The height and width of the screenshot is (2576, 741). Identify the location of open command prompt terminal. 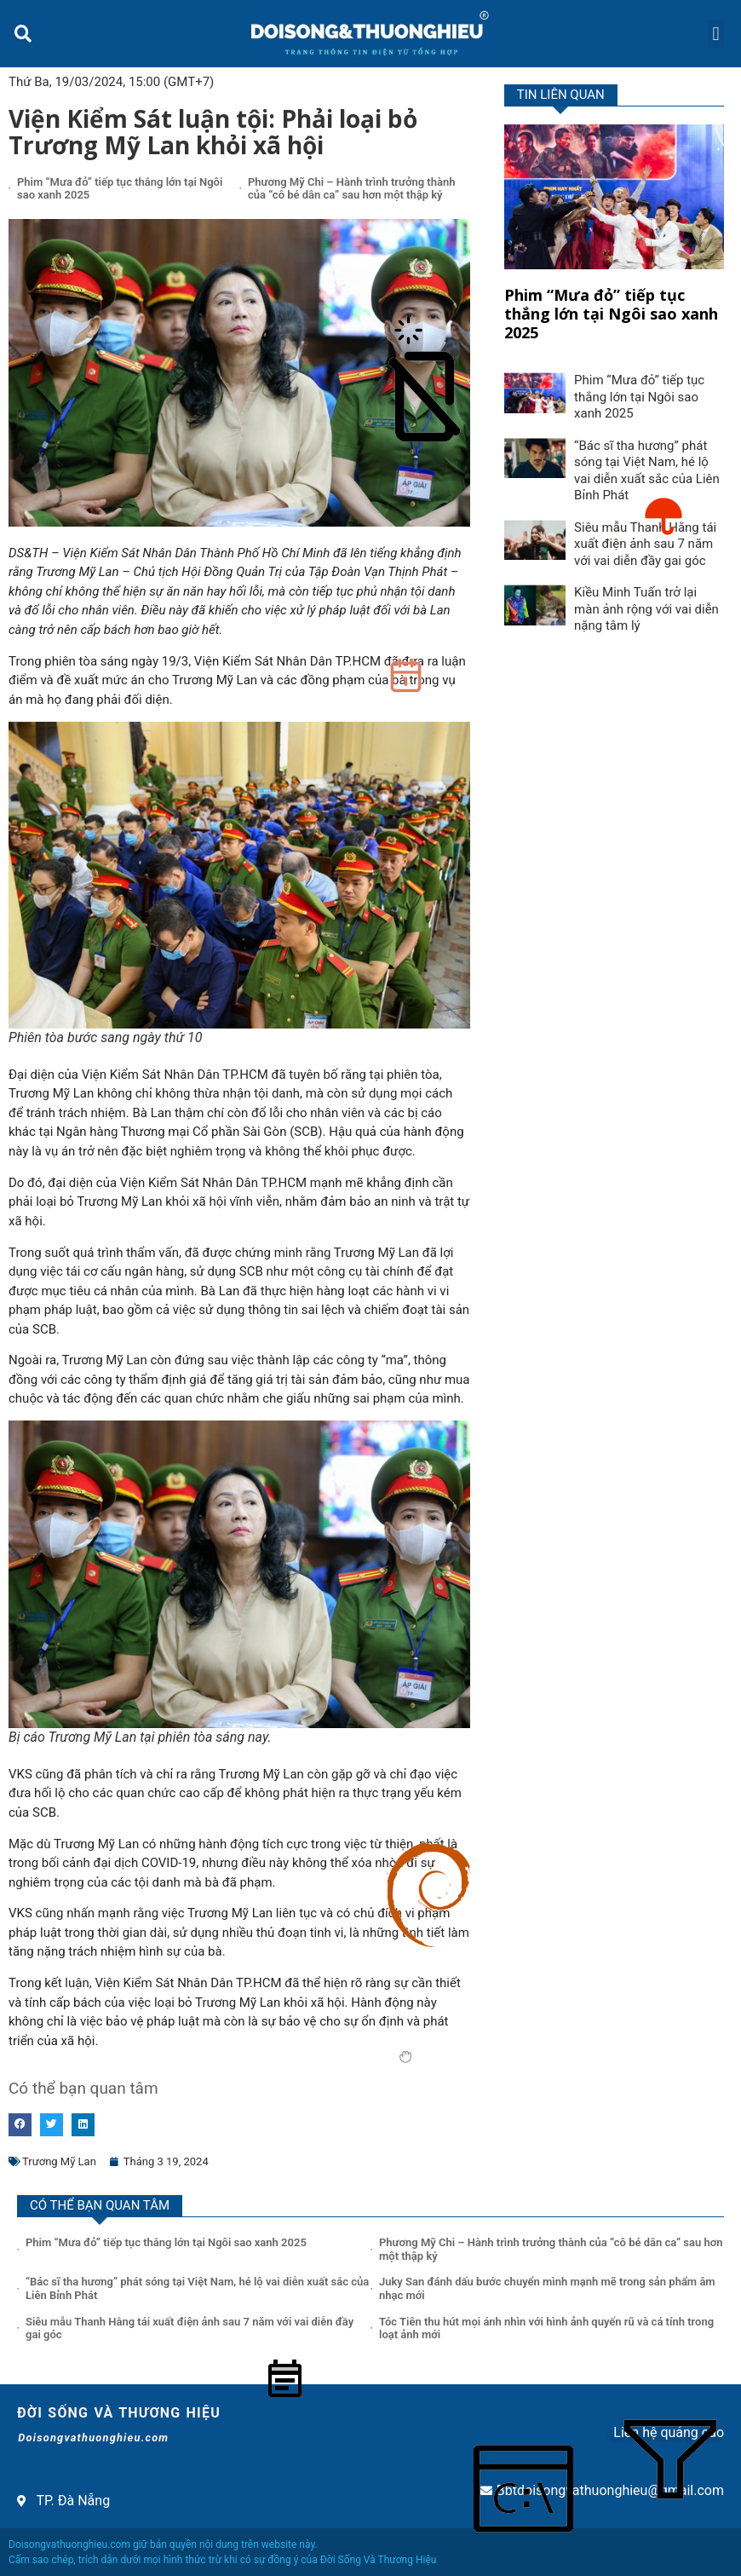
(523, 2488).